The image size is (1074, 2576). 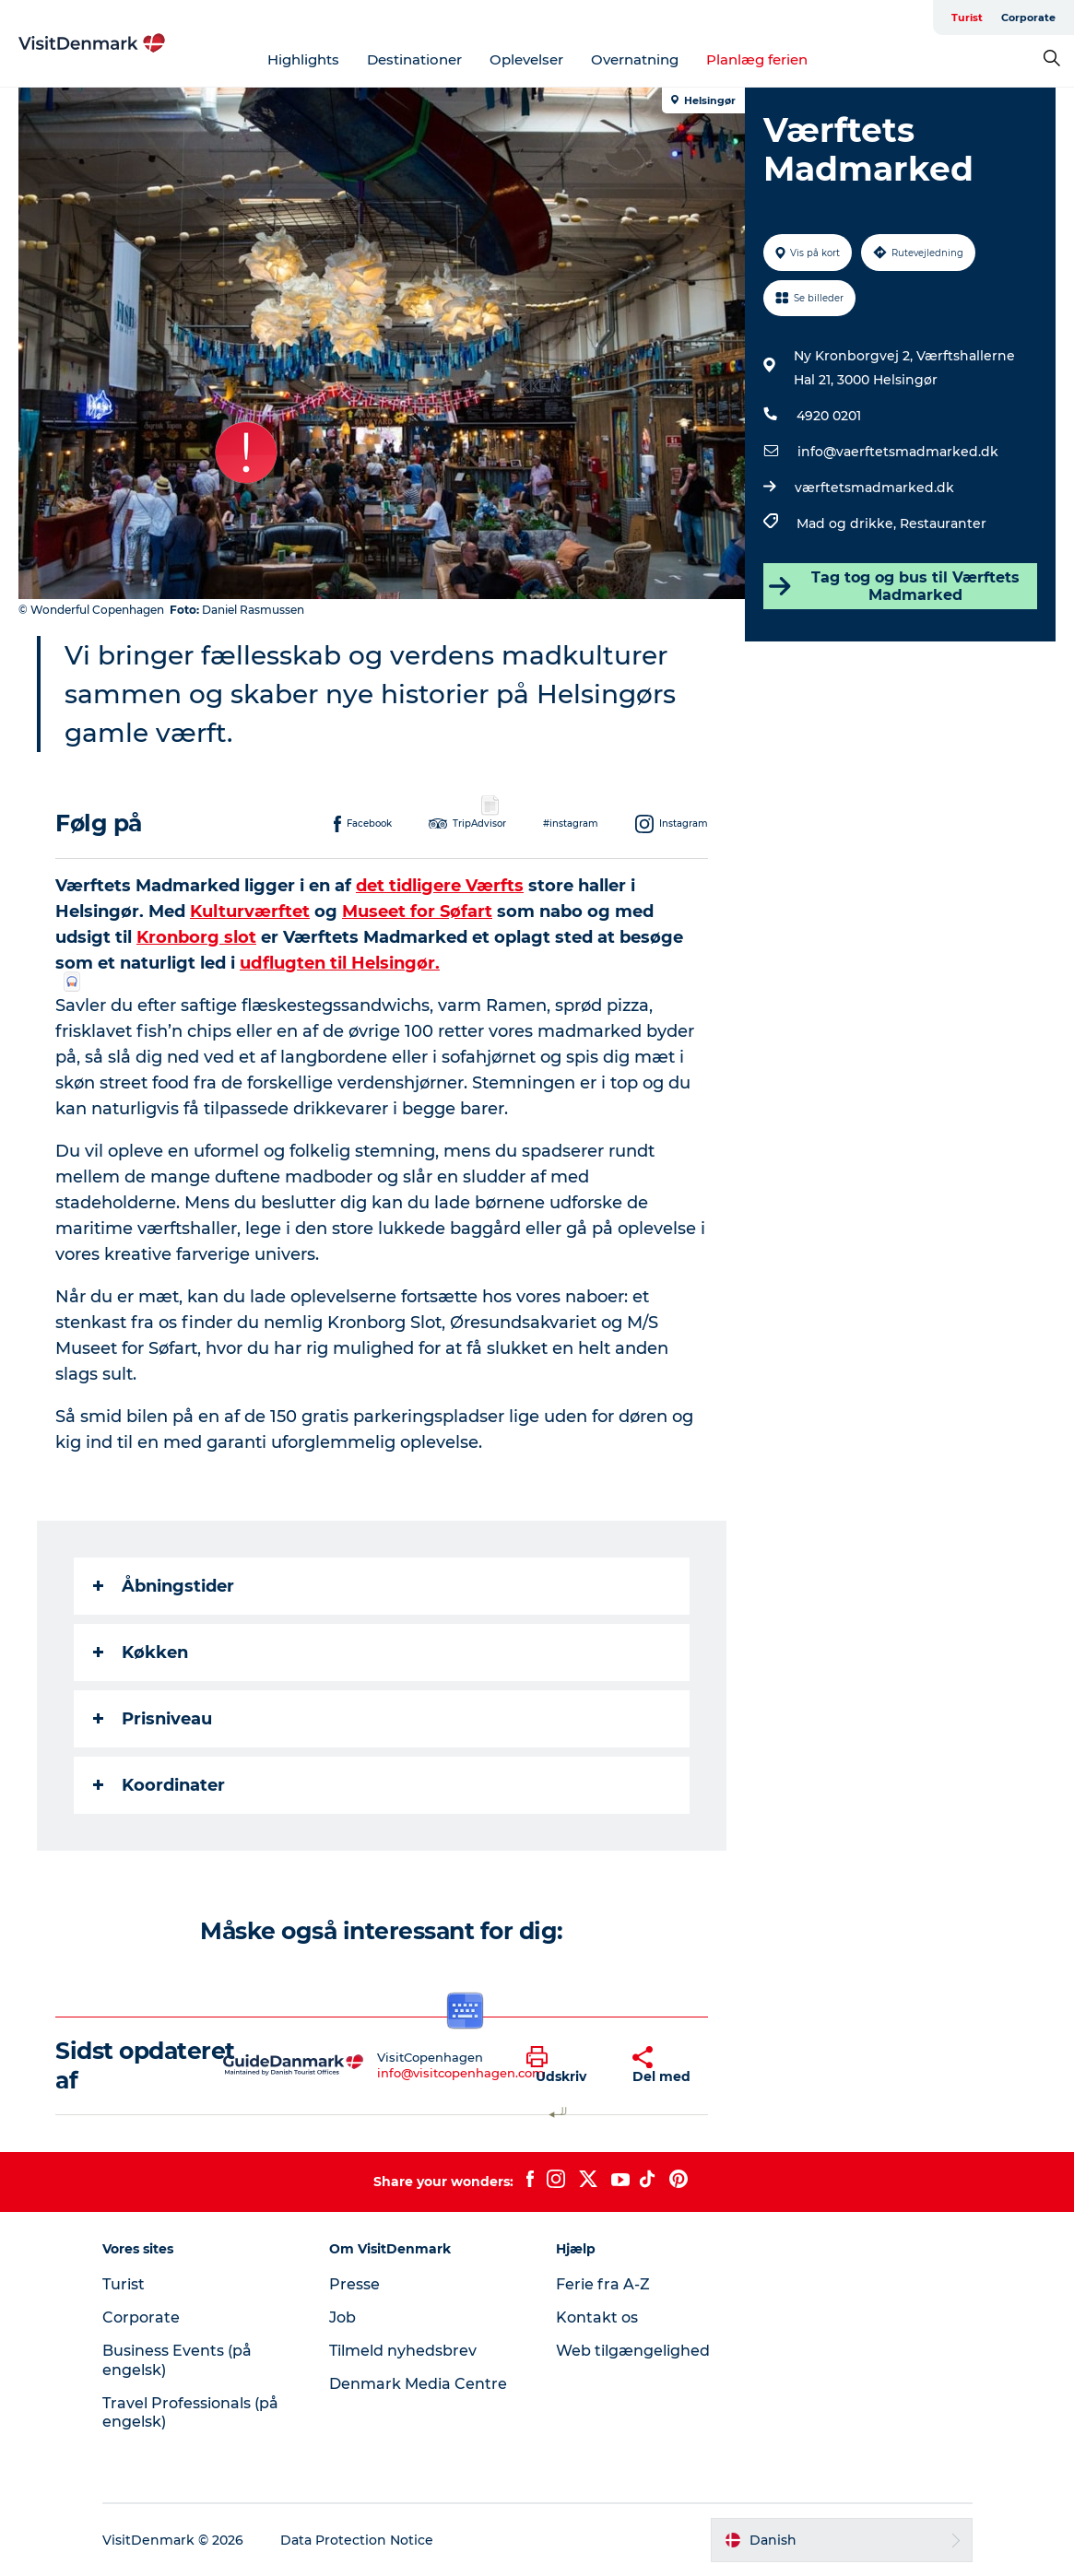 What do you see at coordinates (246, 453) in the screenshot?
I see `indicates a warning or caution in a dialog` at bounding box center [246, 453].